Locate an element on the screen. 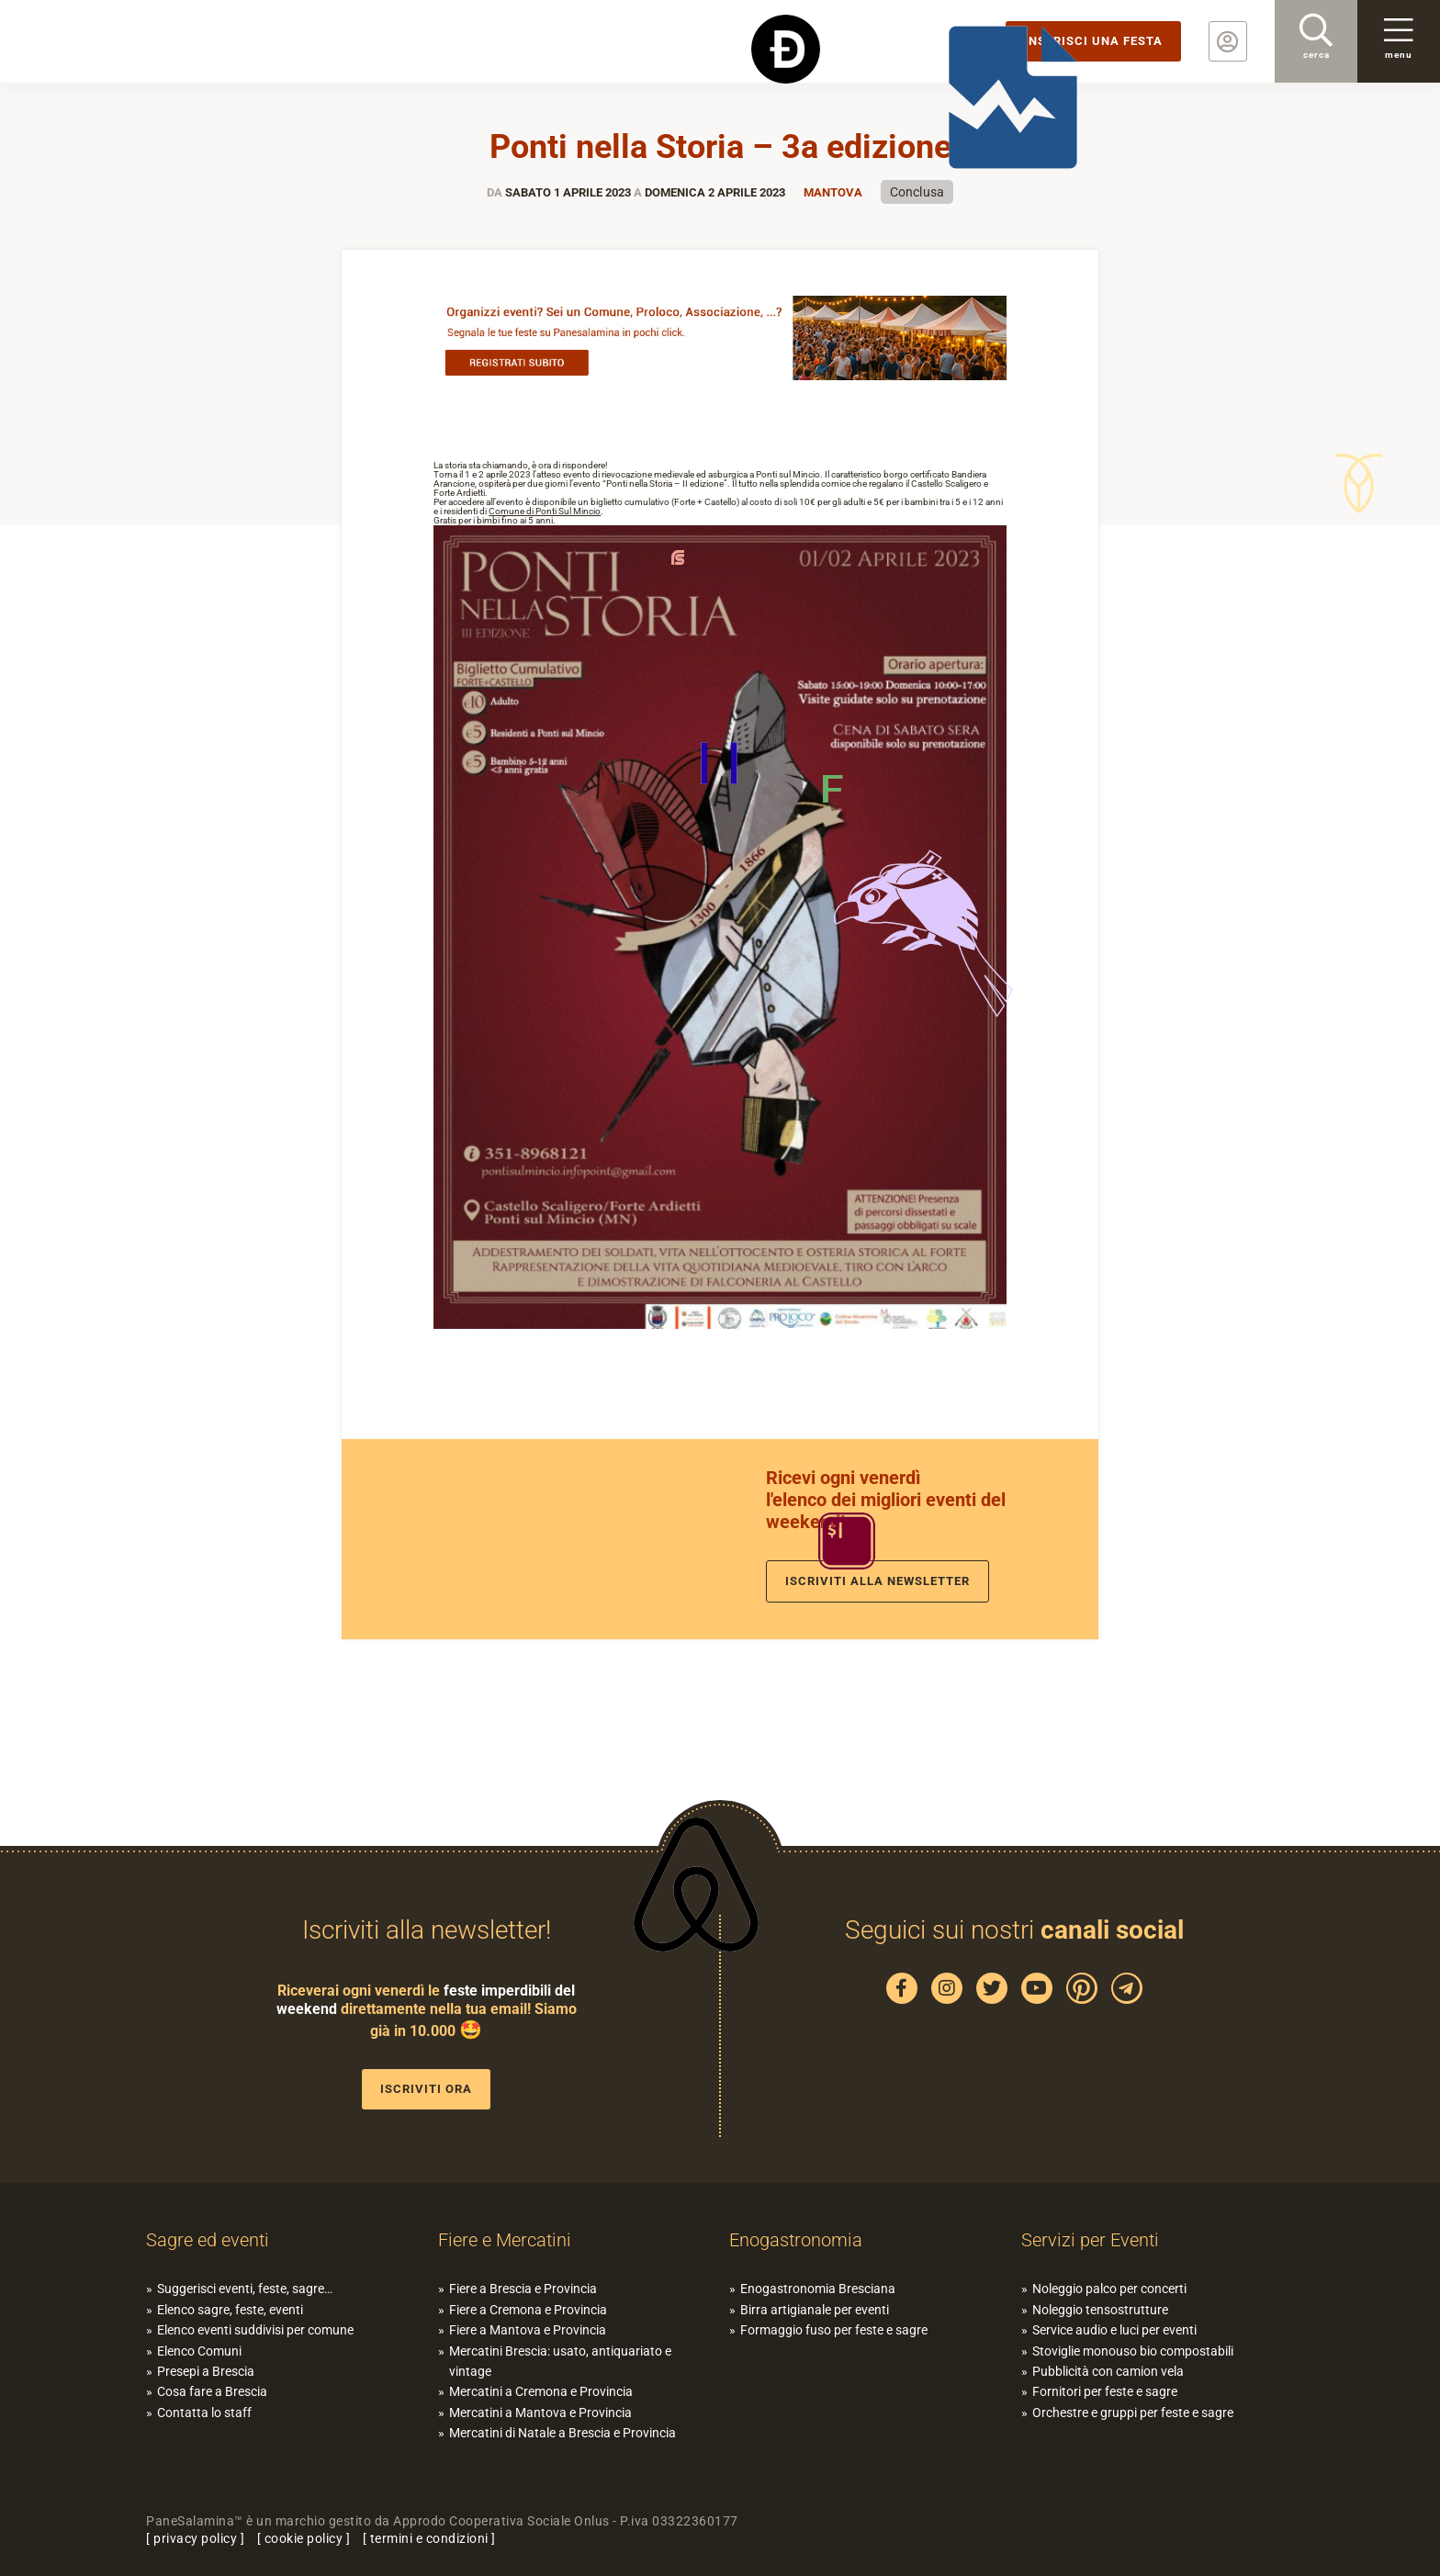 Image resolution: width=1440 pixels, height=2576 pixels. pause media playback is located at coordinates (719, 763).